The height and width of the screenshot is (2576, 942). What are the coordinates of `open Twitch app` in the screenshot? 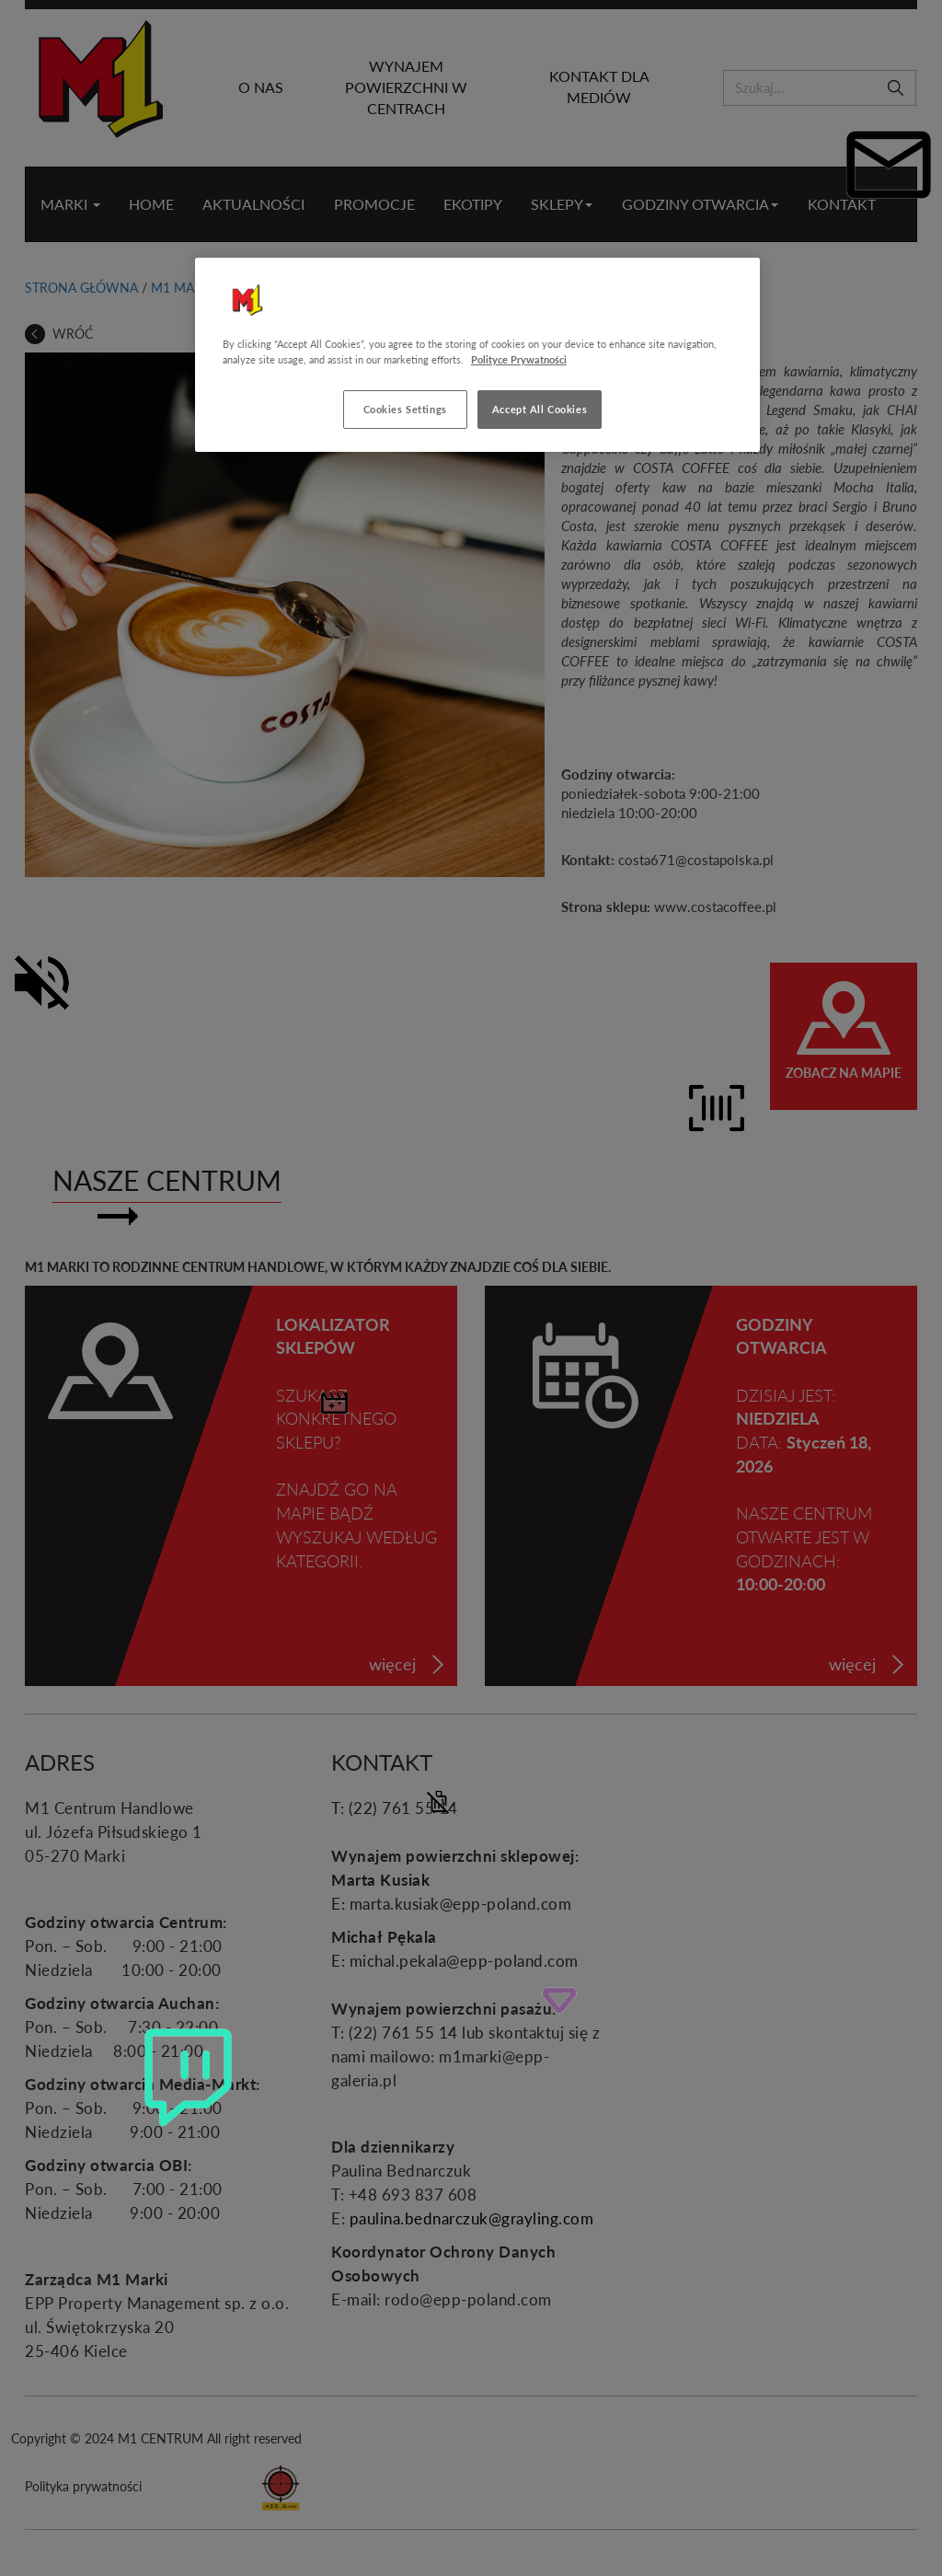 It's located at (188, 2072).